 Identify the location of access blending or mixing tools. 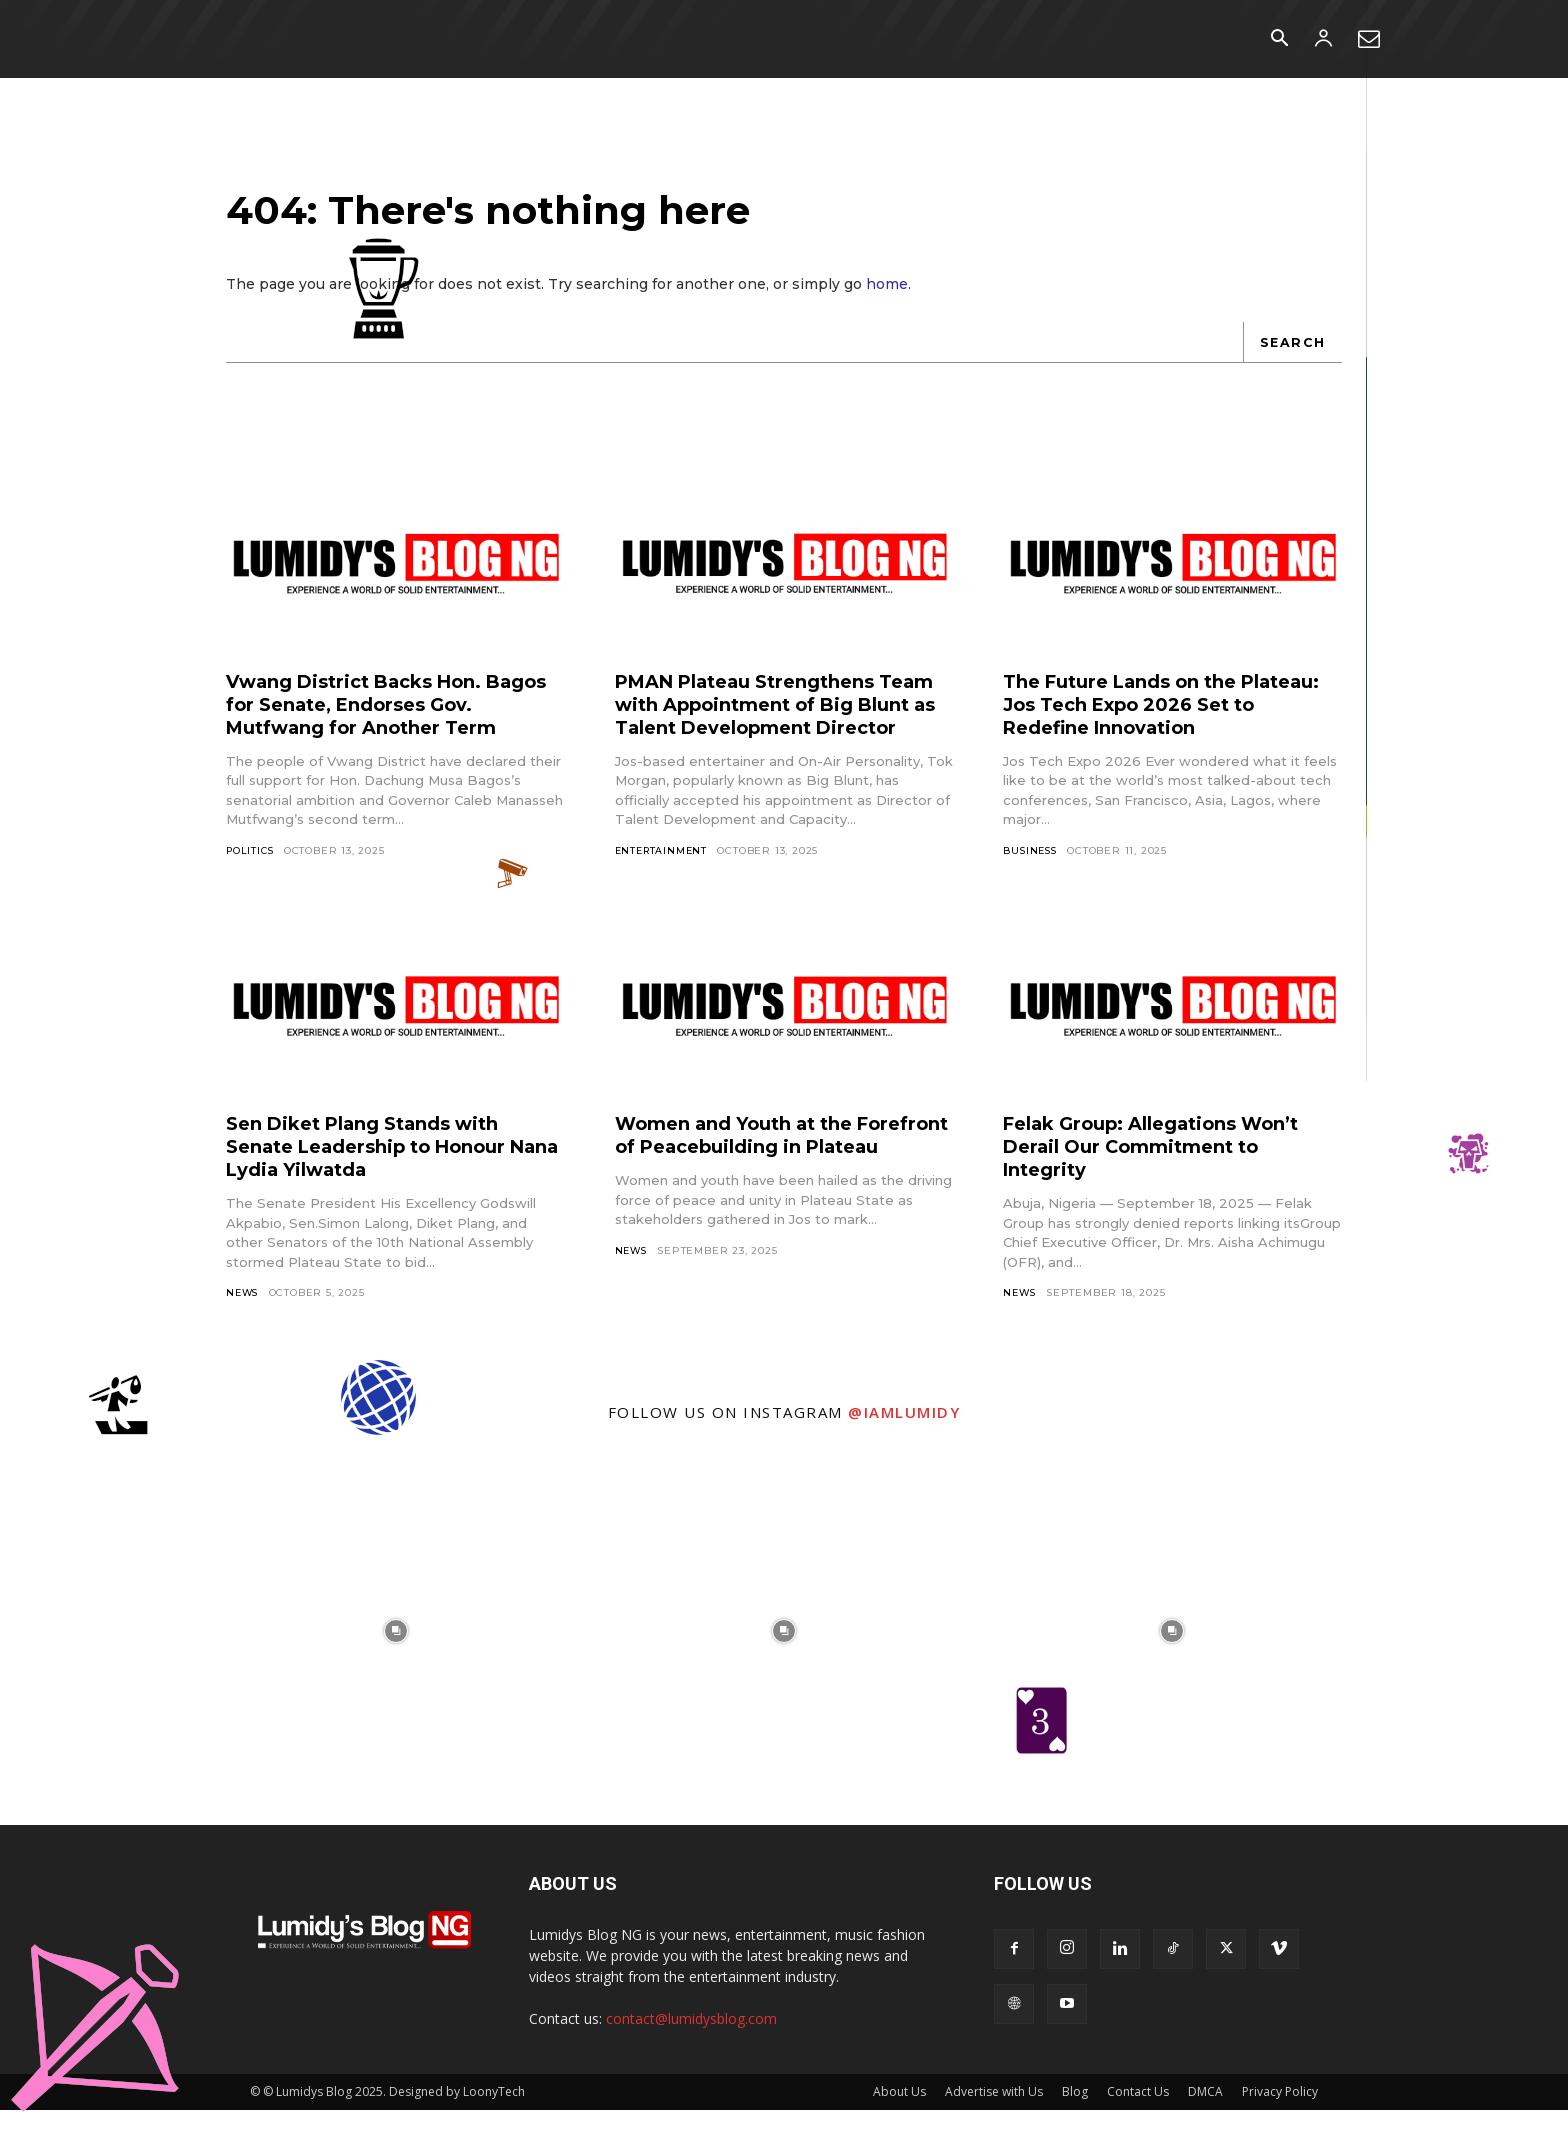
(378, 288).